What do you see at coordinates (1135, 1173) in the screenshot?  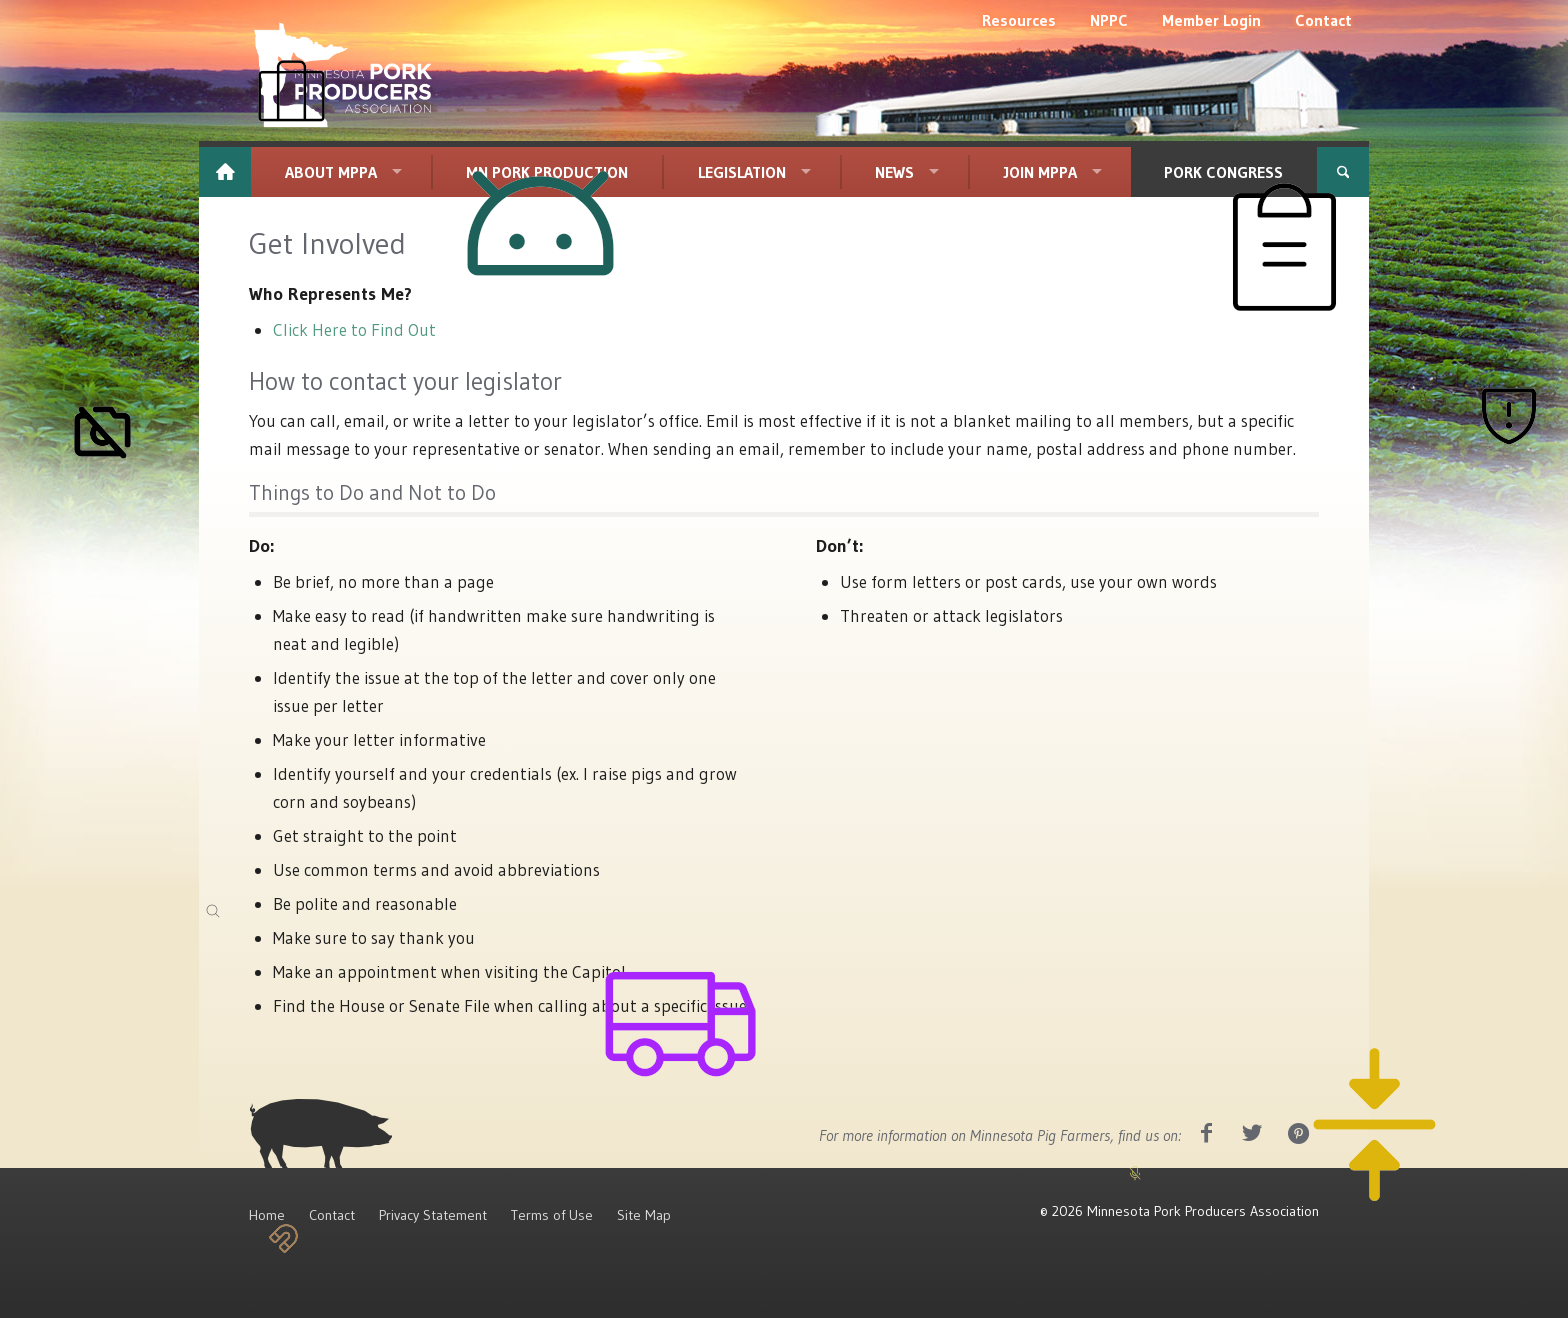 I see `mute your microphone` at bounding box center [1135, 1173].